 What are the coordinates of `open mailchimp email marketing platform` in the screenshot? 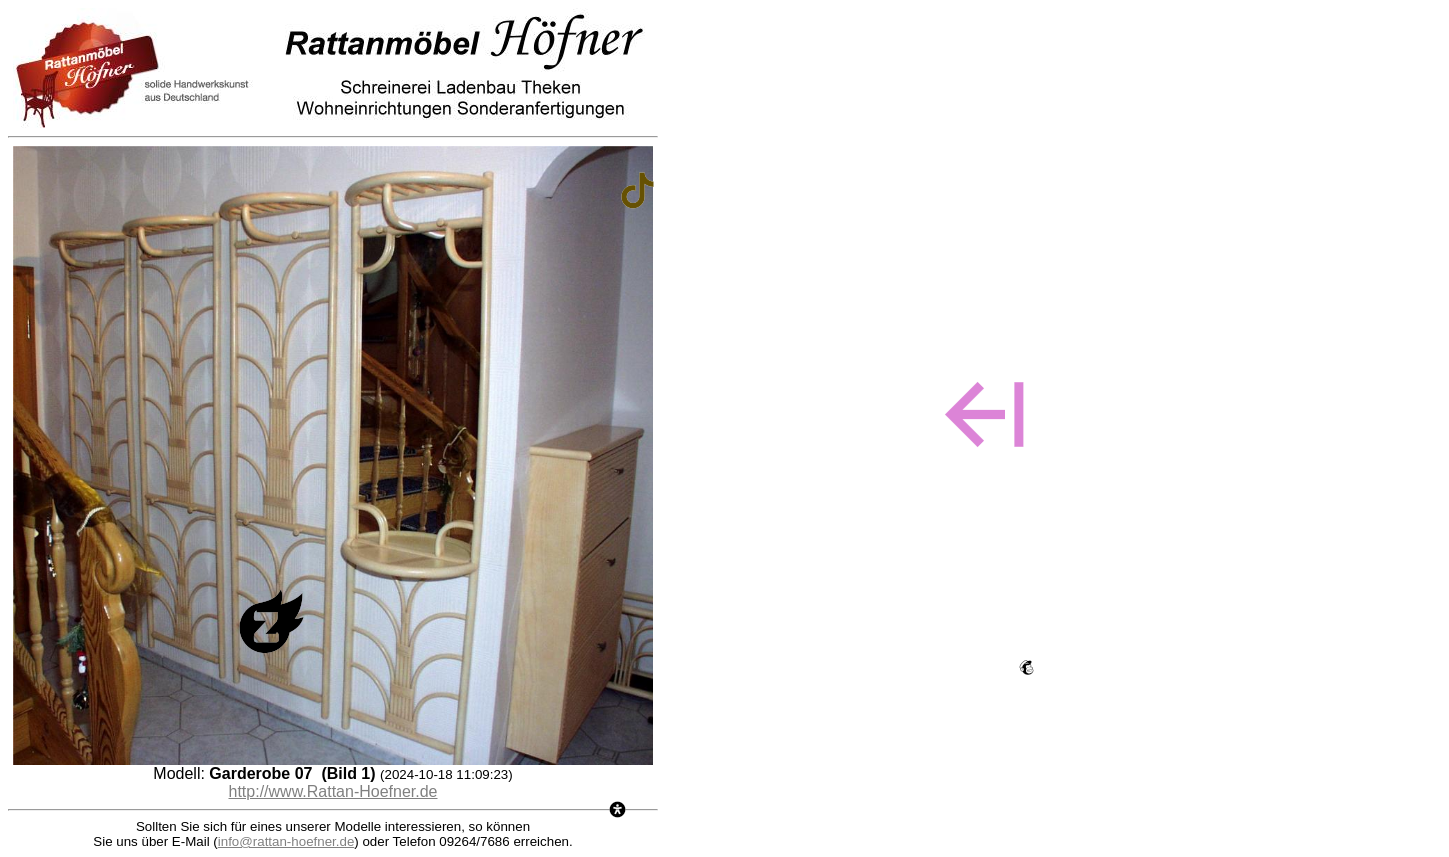 It's located at (1026, 667).